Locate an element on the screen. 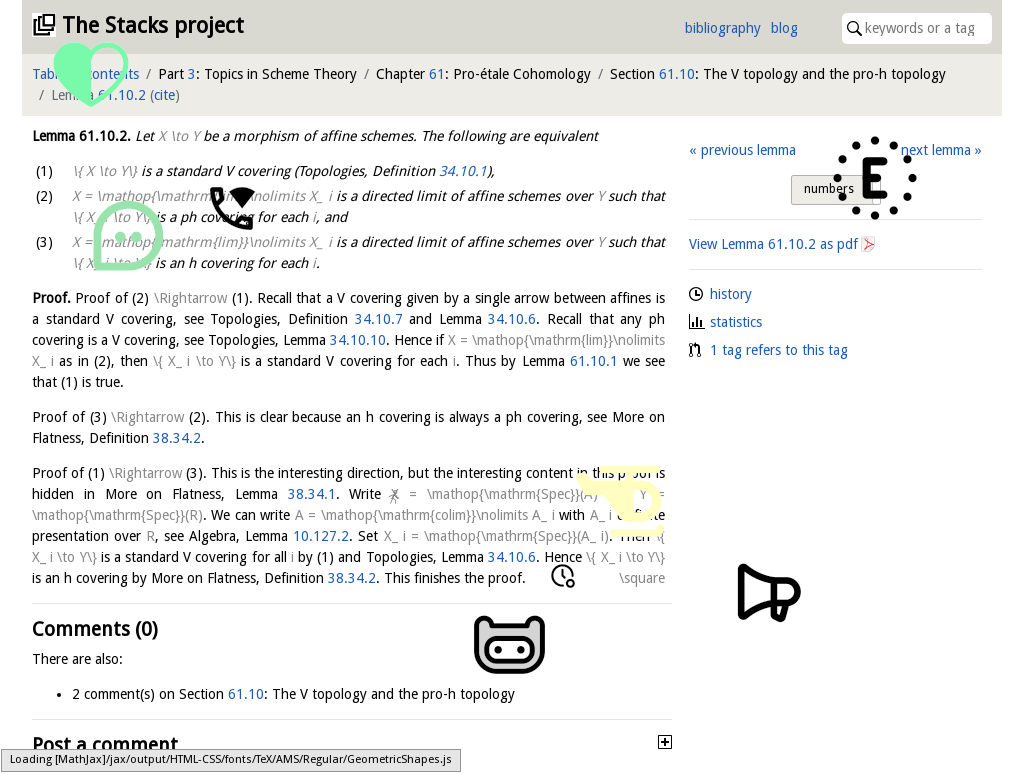 The height and width of the screenshot is (774, 1024). open chat or messaging is located at coordinates (127, 237).